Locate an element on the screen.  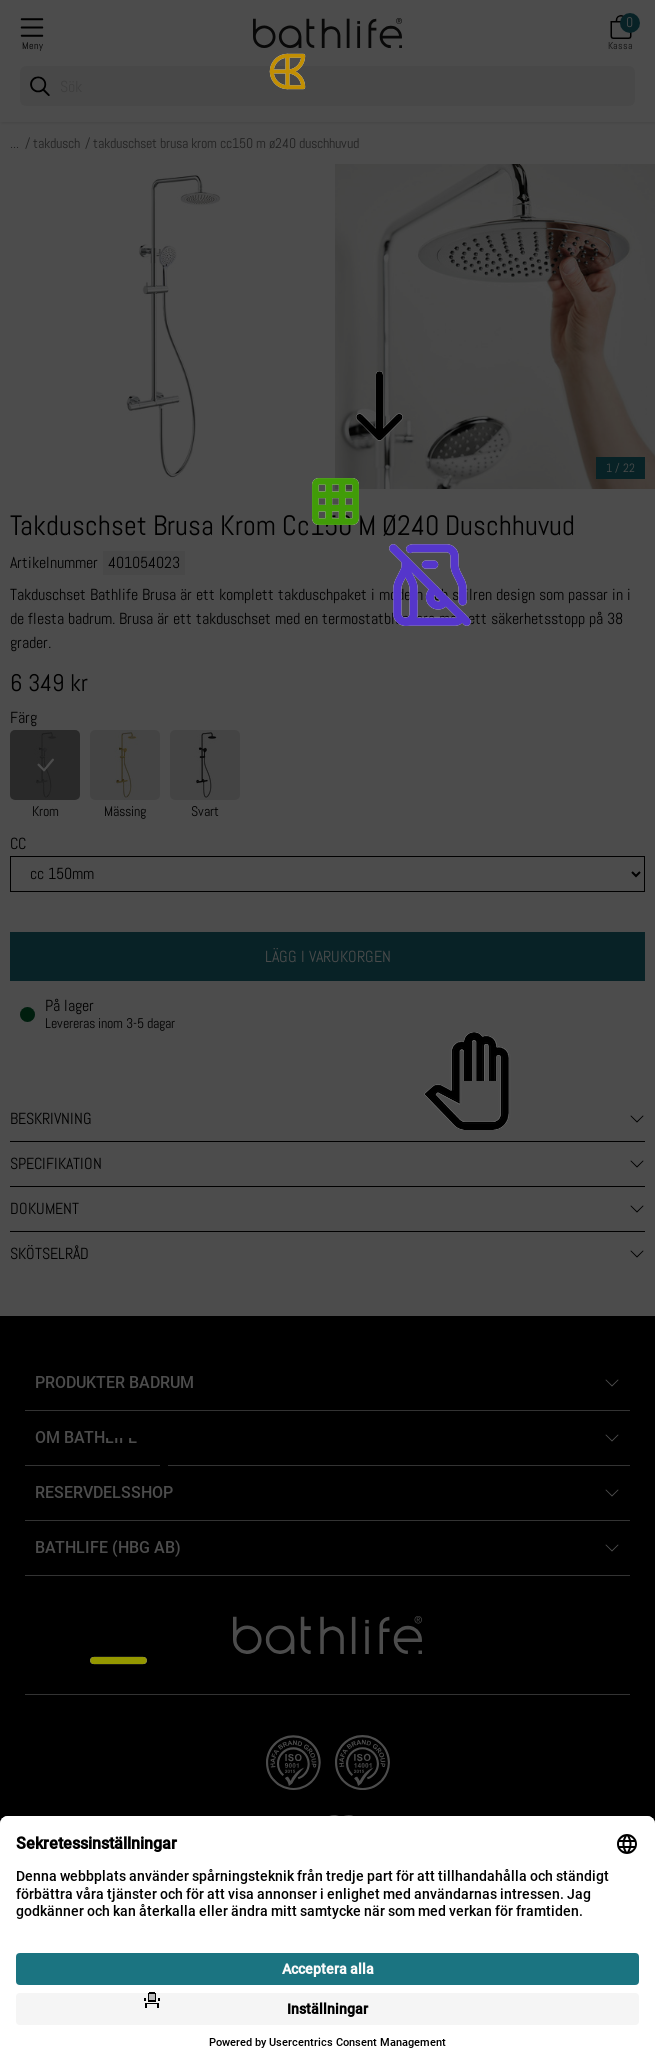
item unavailable for takeout or delivery is located at coordinates (430, 585).